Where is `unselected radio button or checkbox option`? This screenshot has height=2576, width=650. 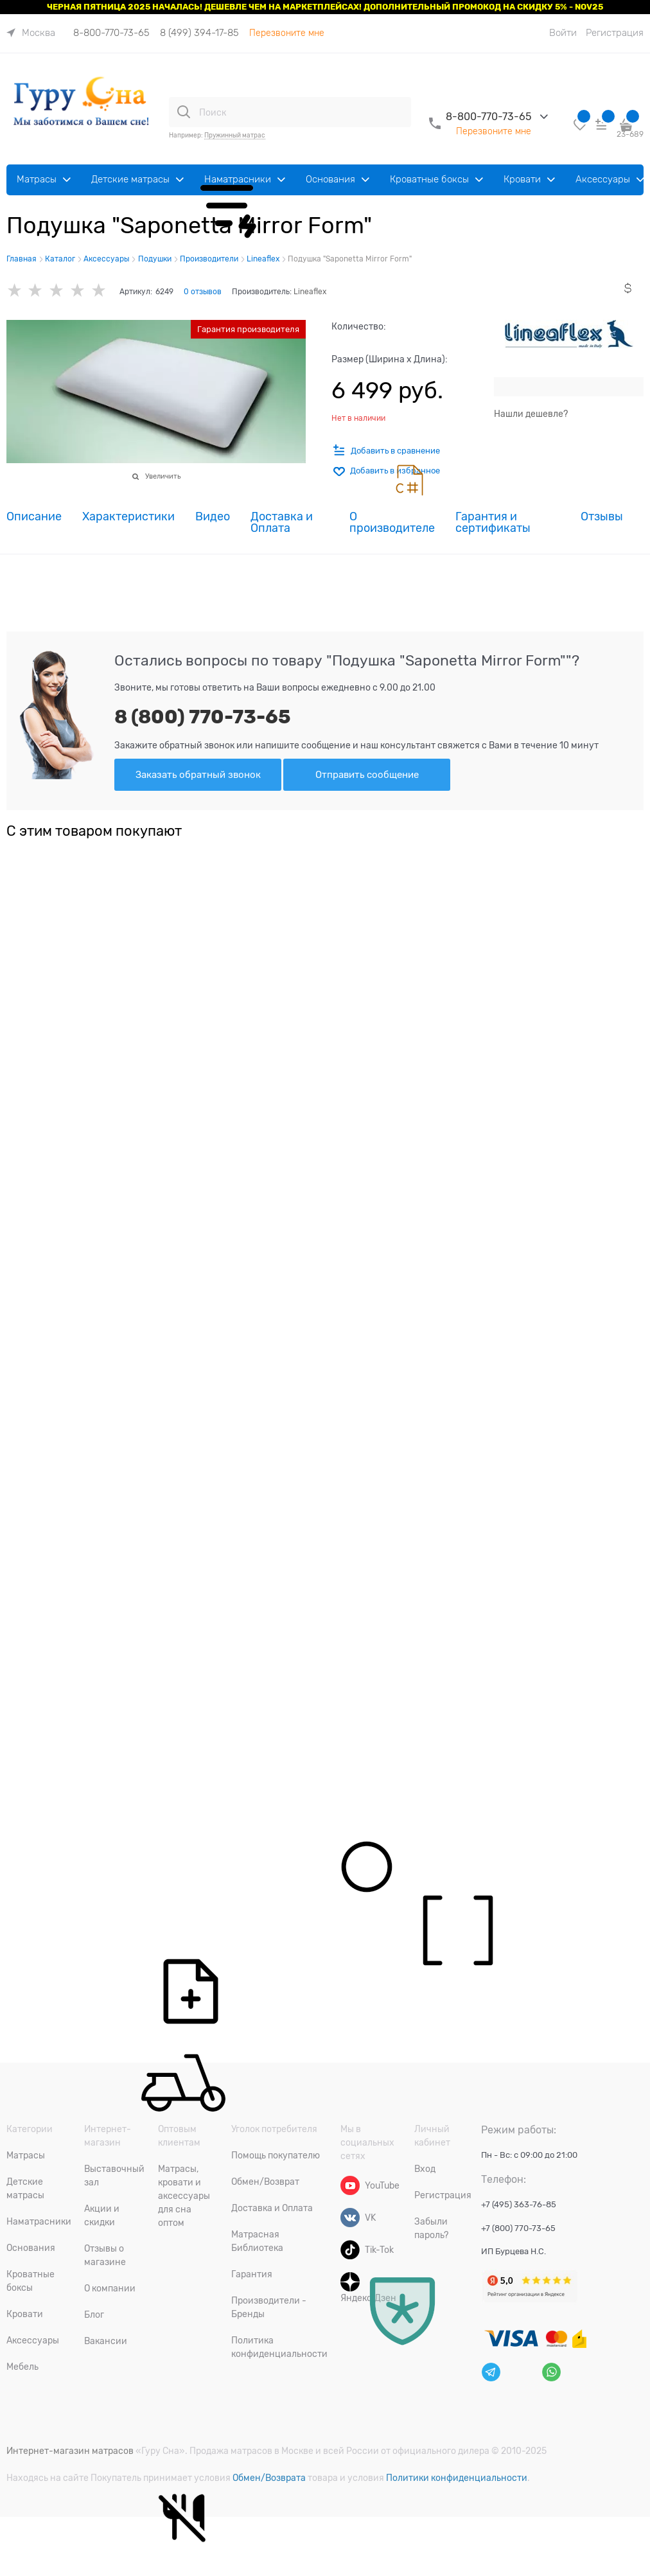 unselected radio button or checkbox option is located at coordinates (367, 1867).